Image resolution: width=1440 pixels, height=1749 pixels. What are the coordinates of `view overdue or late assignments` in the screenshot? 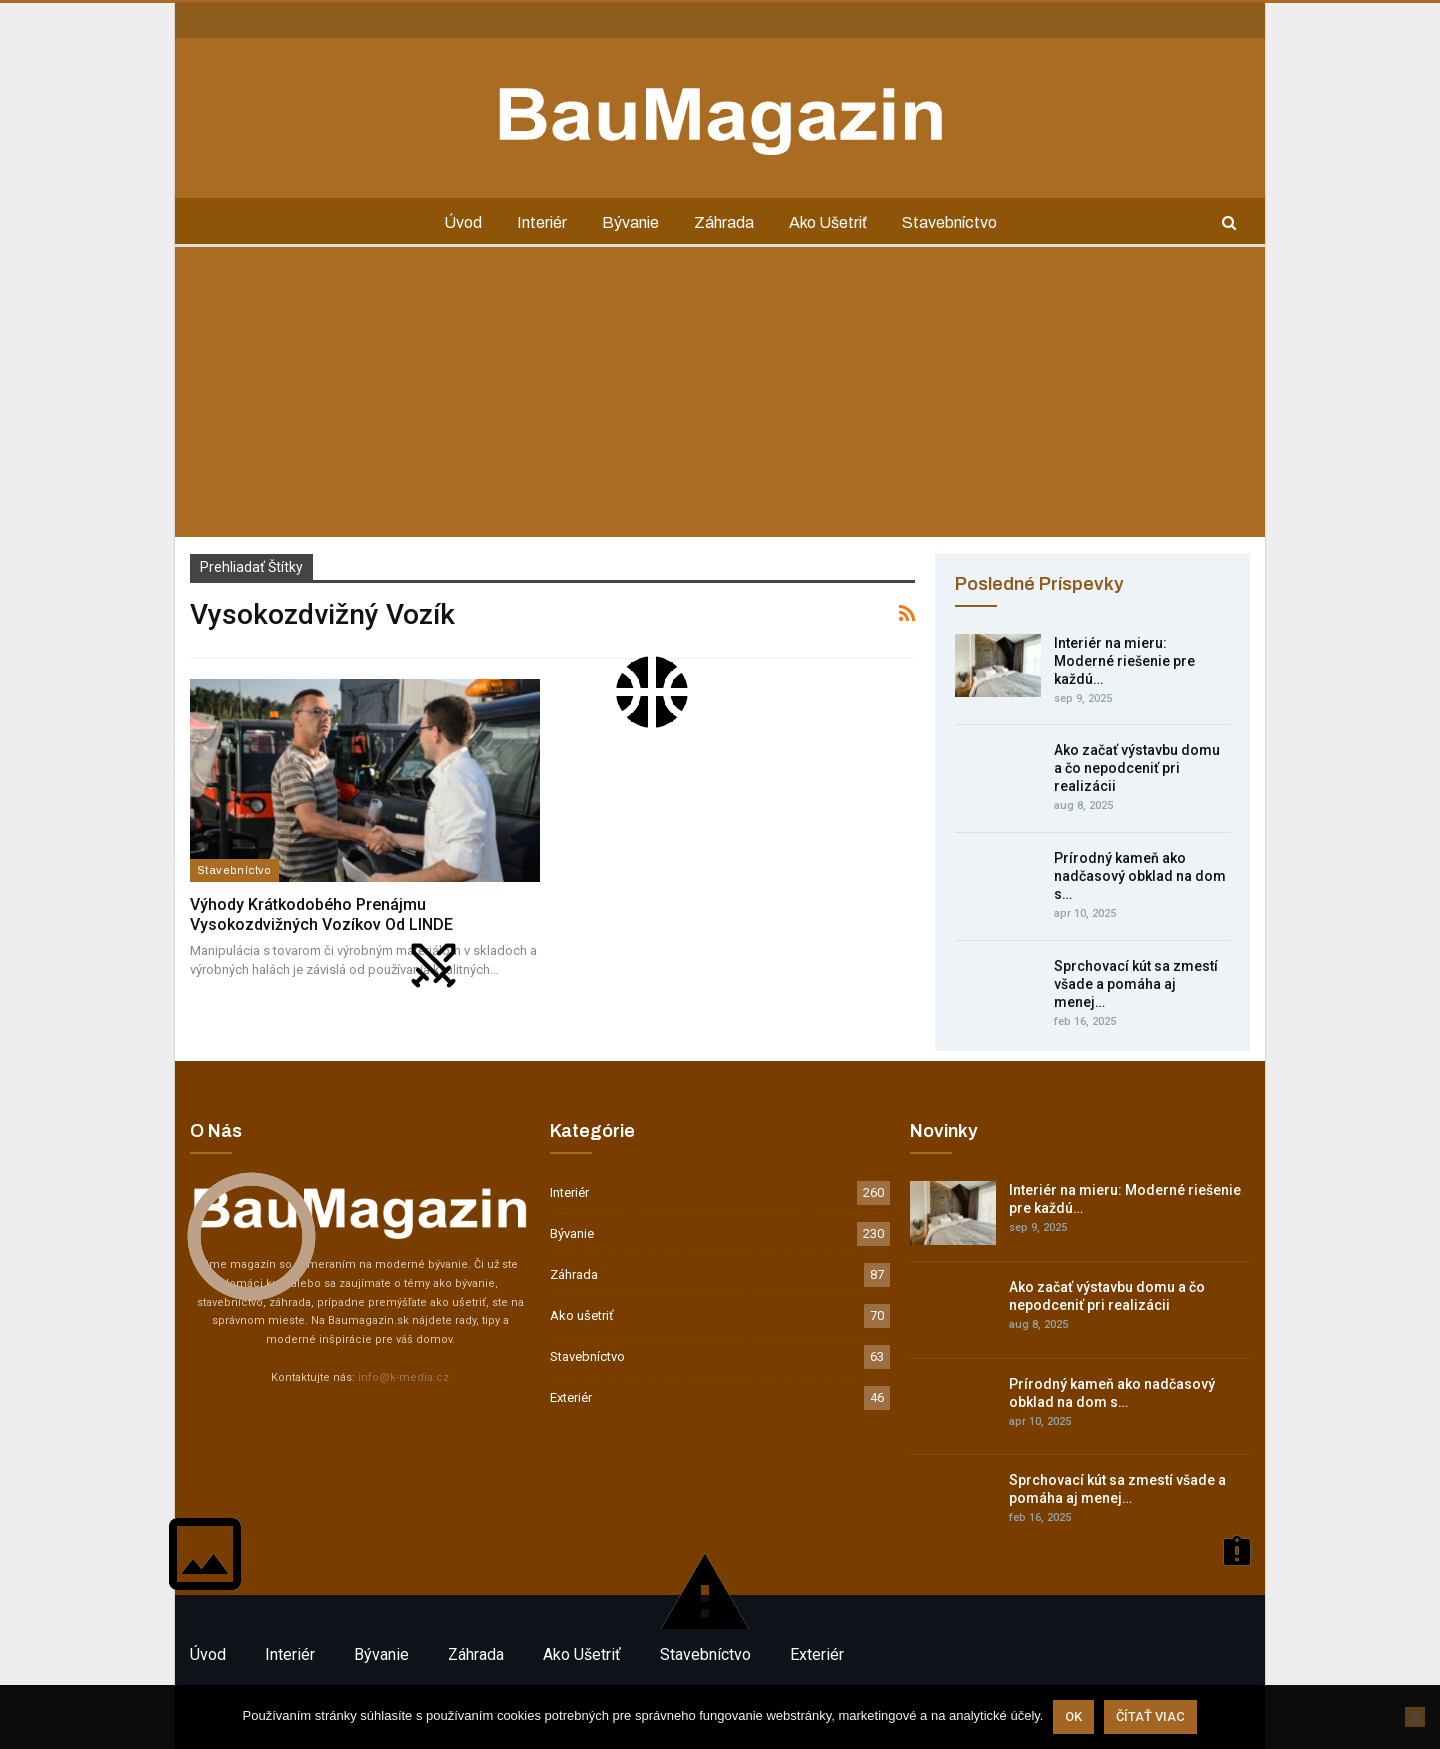 It's located at (1237, 1552).